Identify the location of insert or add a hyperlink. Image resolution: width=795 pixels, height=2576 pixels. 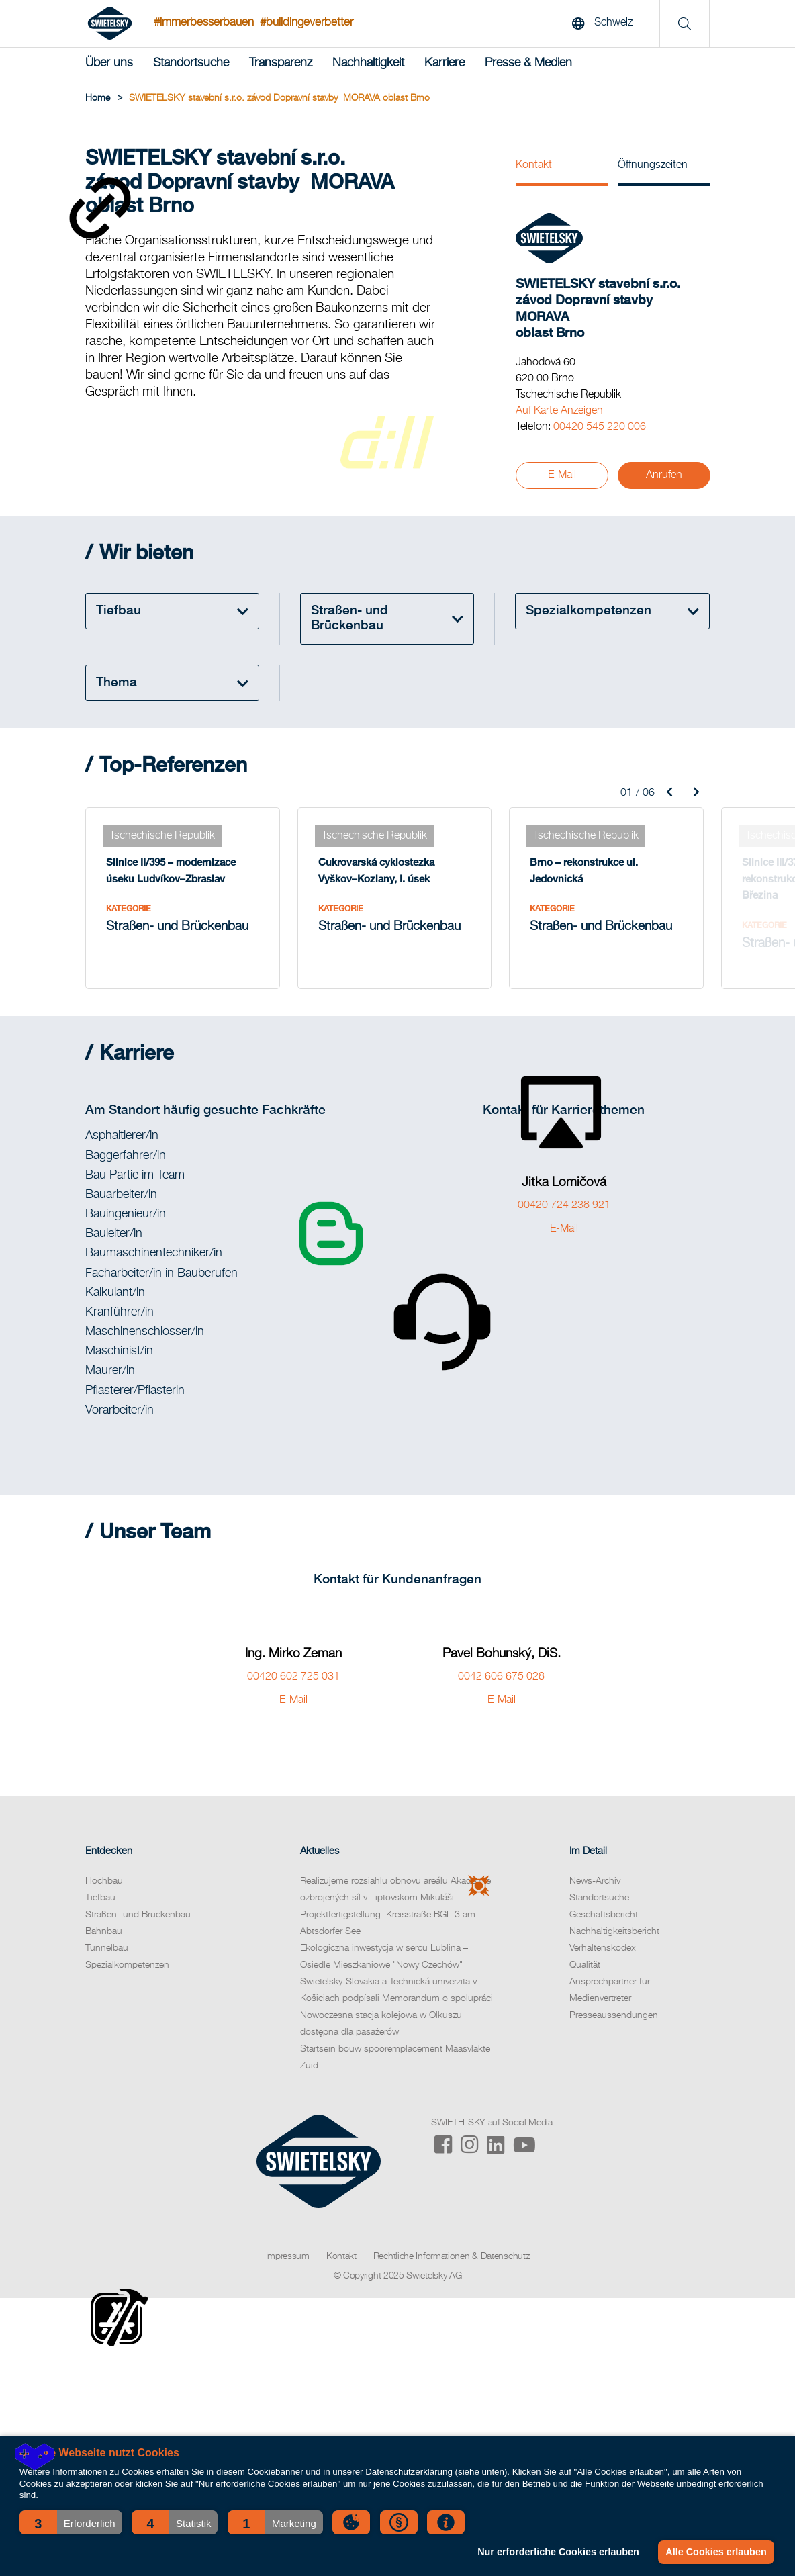
(100, 208).